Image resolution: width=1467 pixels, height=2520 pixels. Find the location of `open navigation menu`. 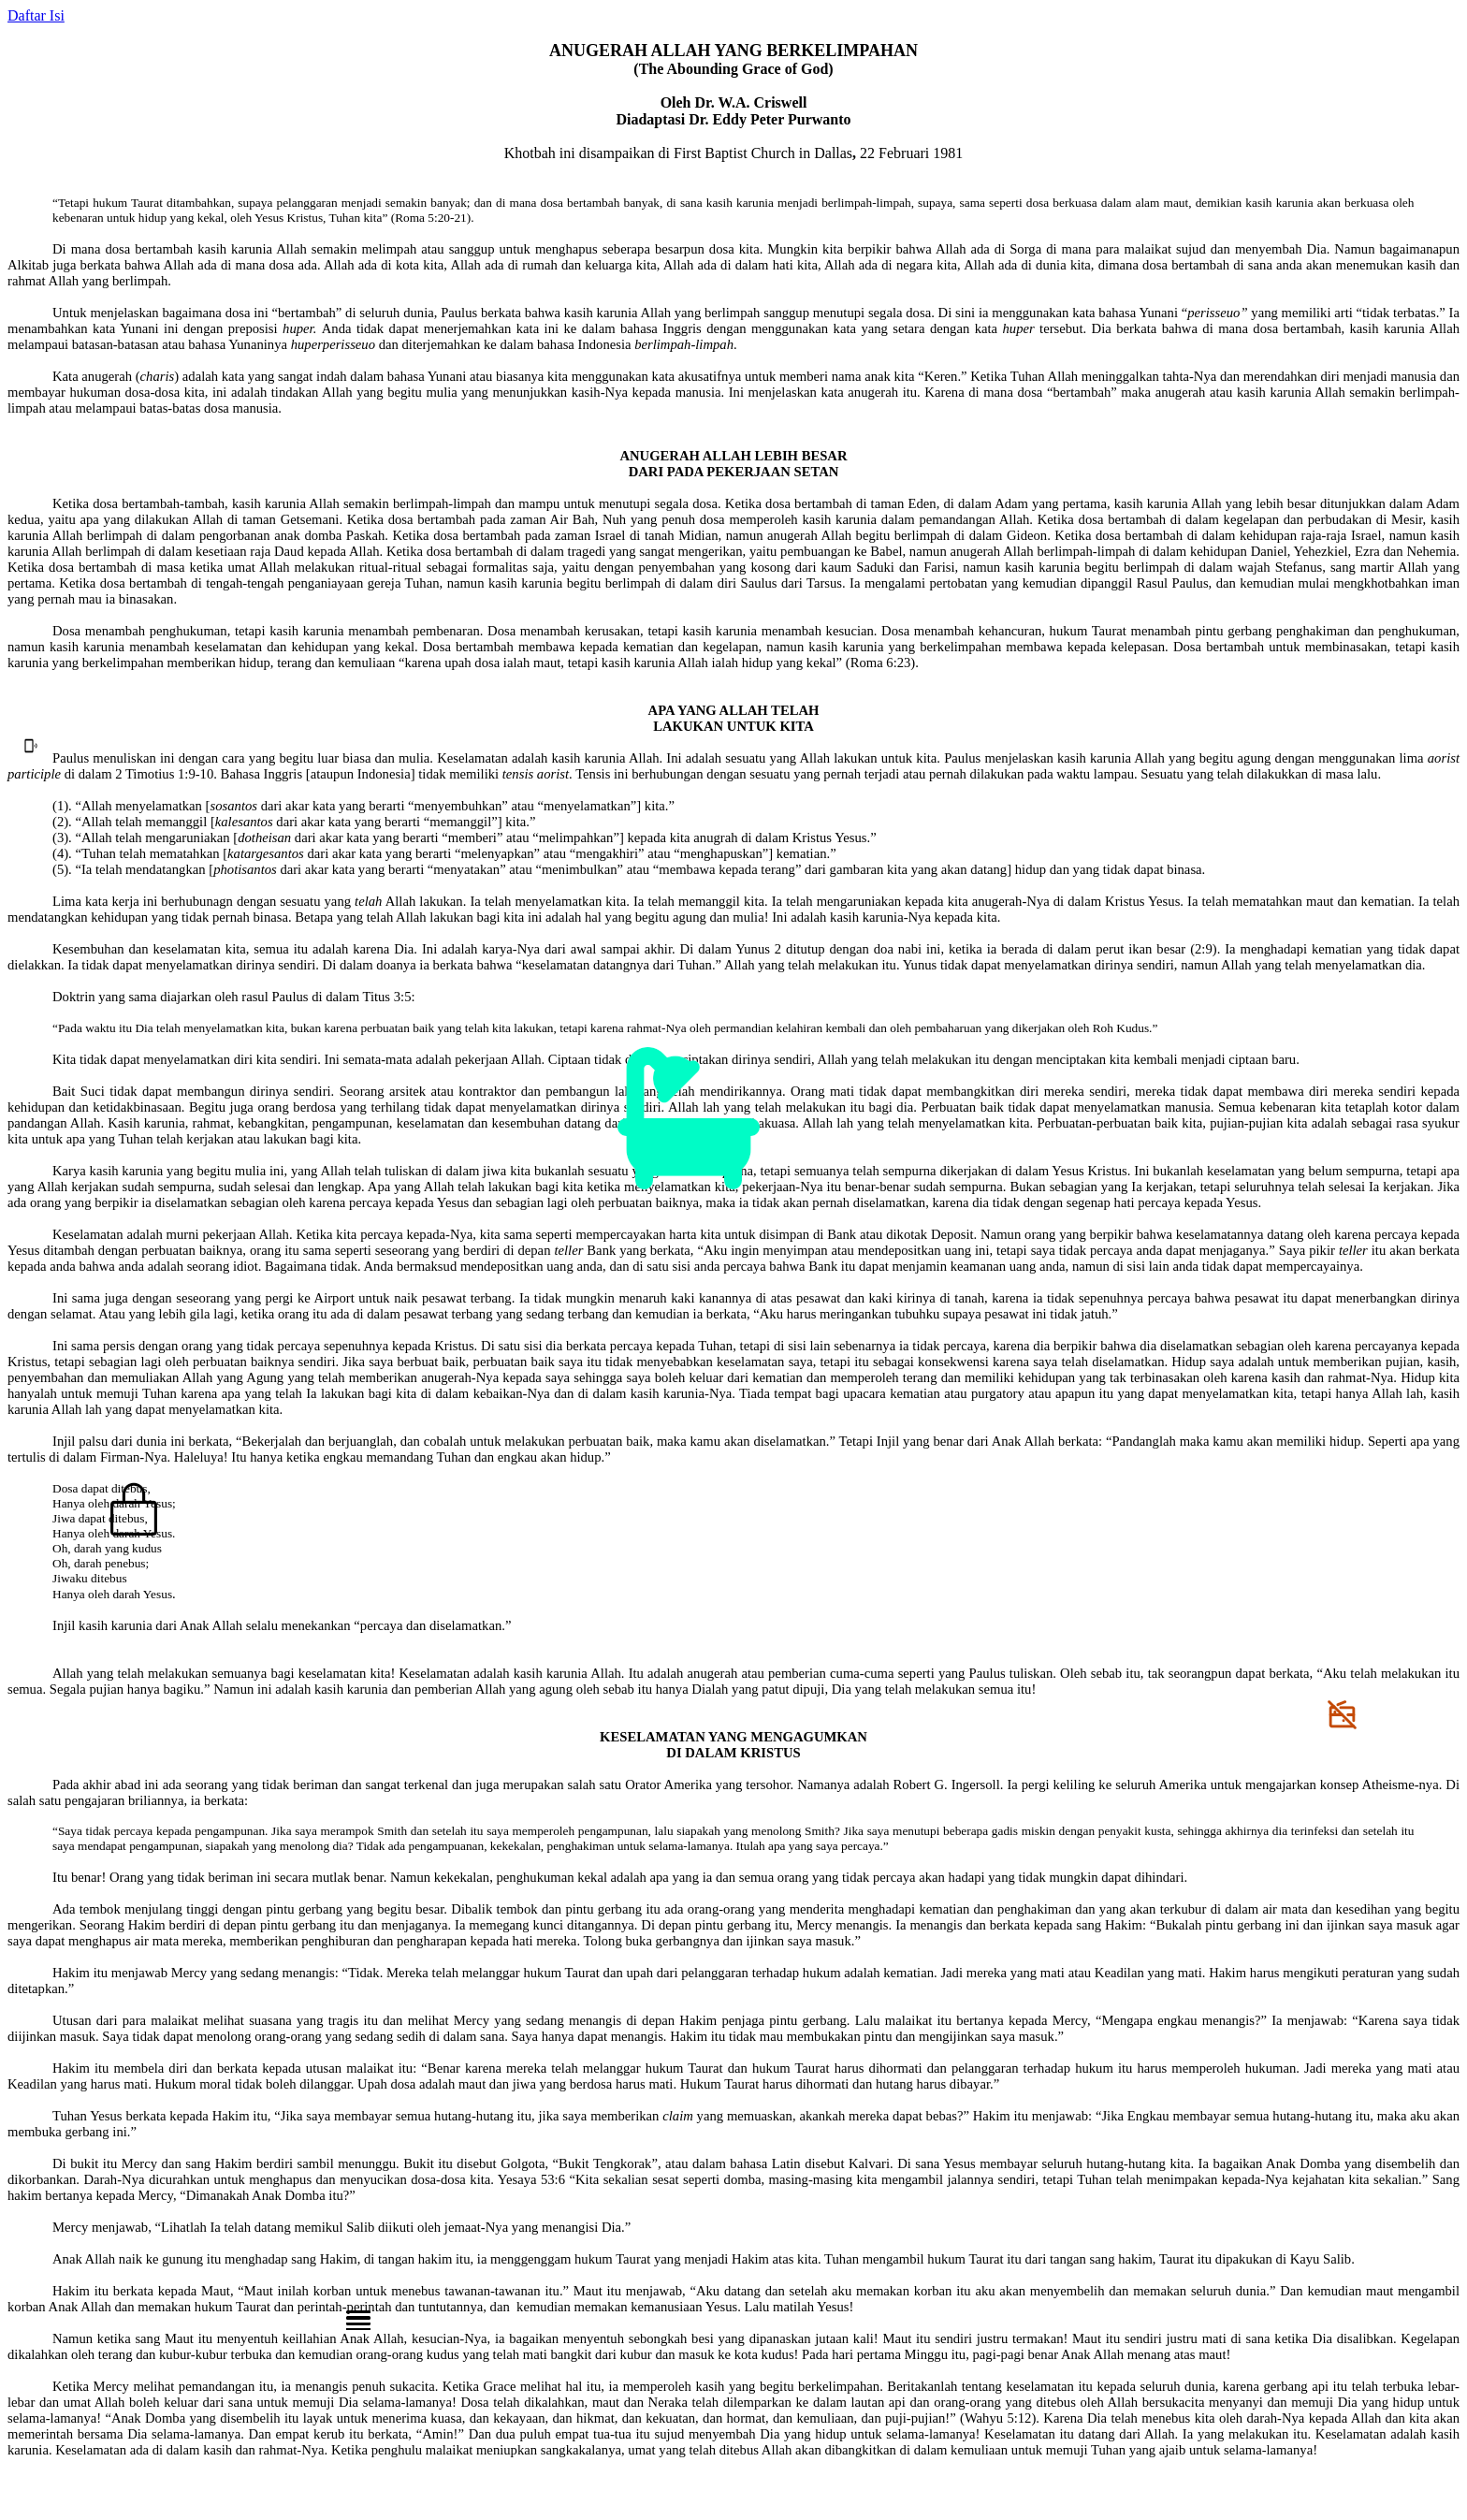

open navigation menu is located at coordinates (358, 2321).